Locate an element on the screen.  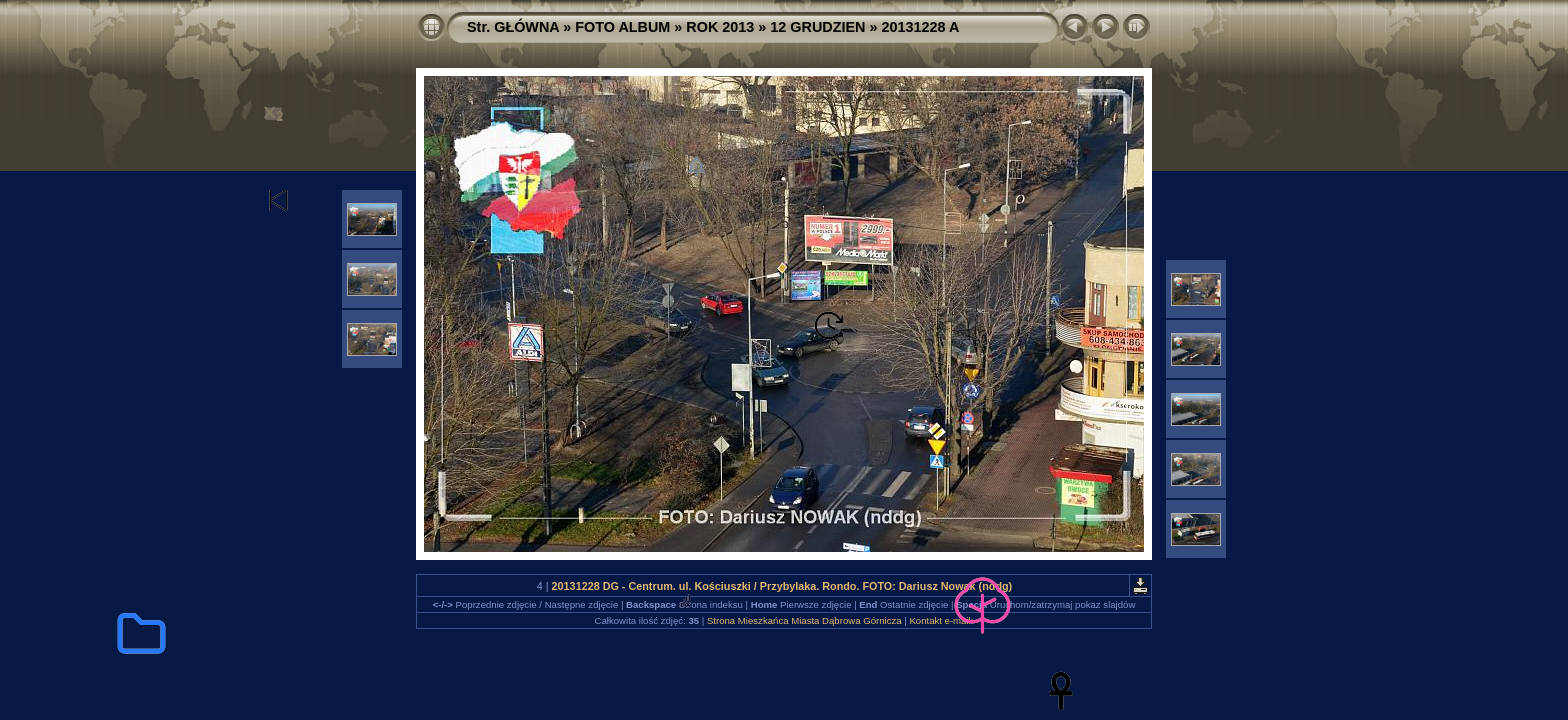
represents nature or environmental features is located at coordinates (696, 166).